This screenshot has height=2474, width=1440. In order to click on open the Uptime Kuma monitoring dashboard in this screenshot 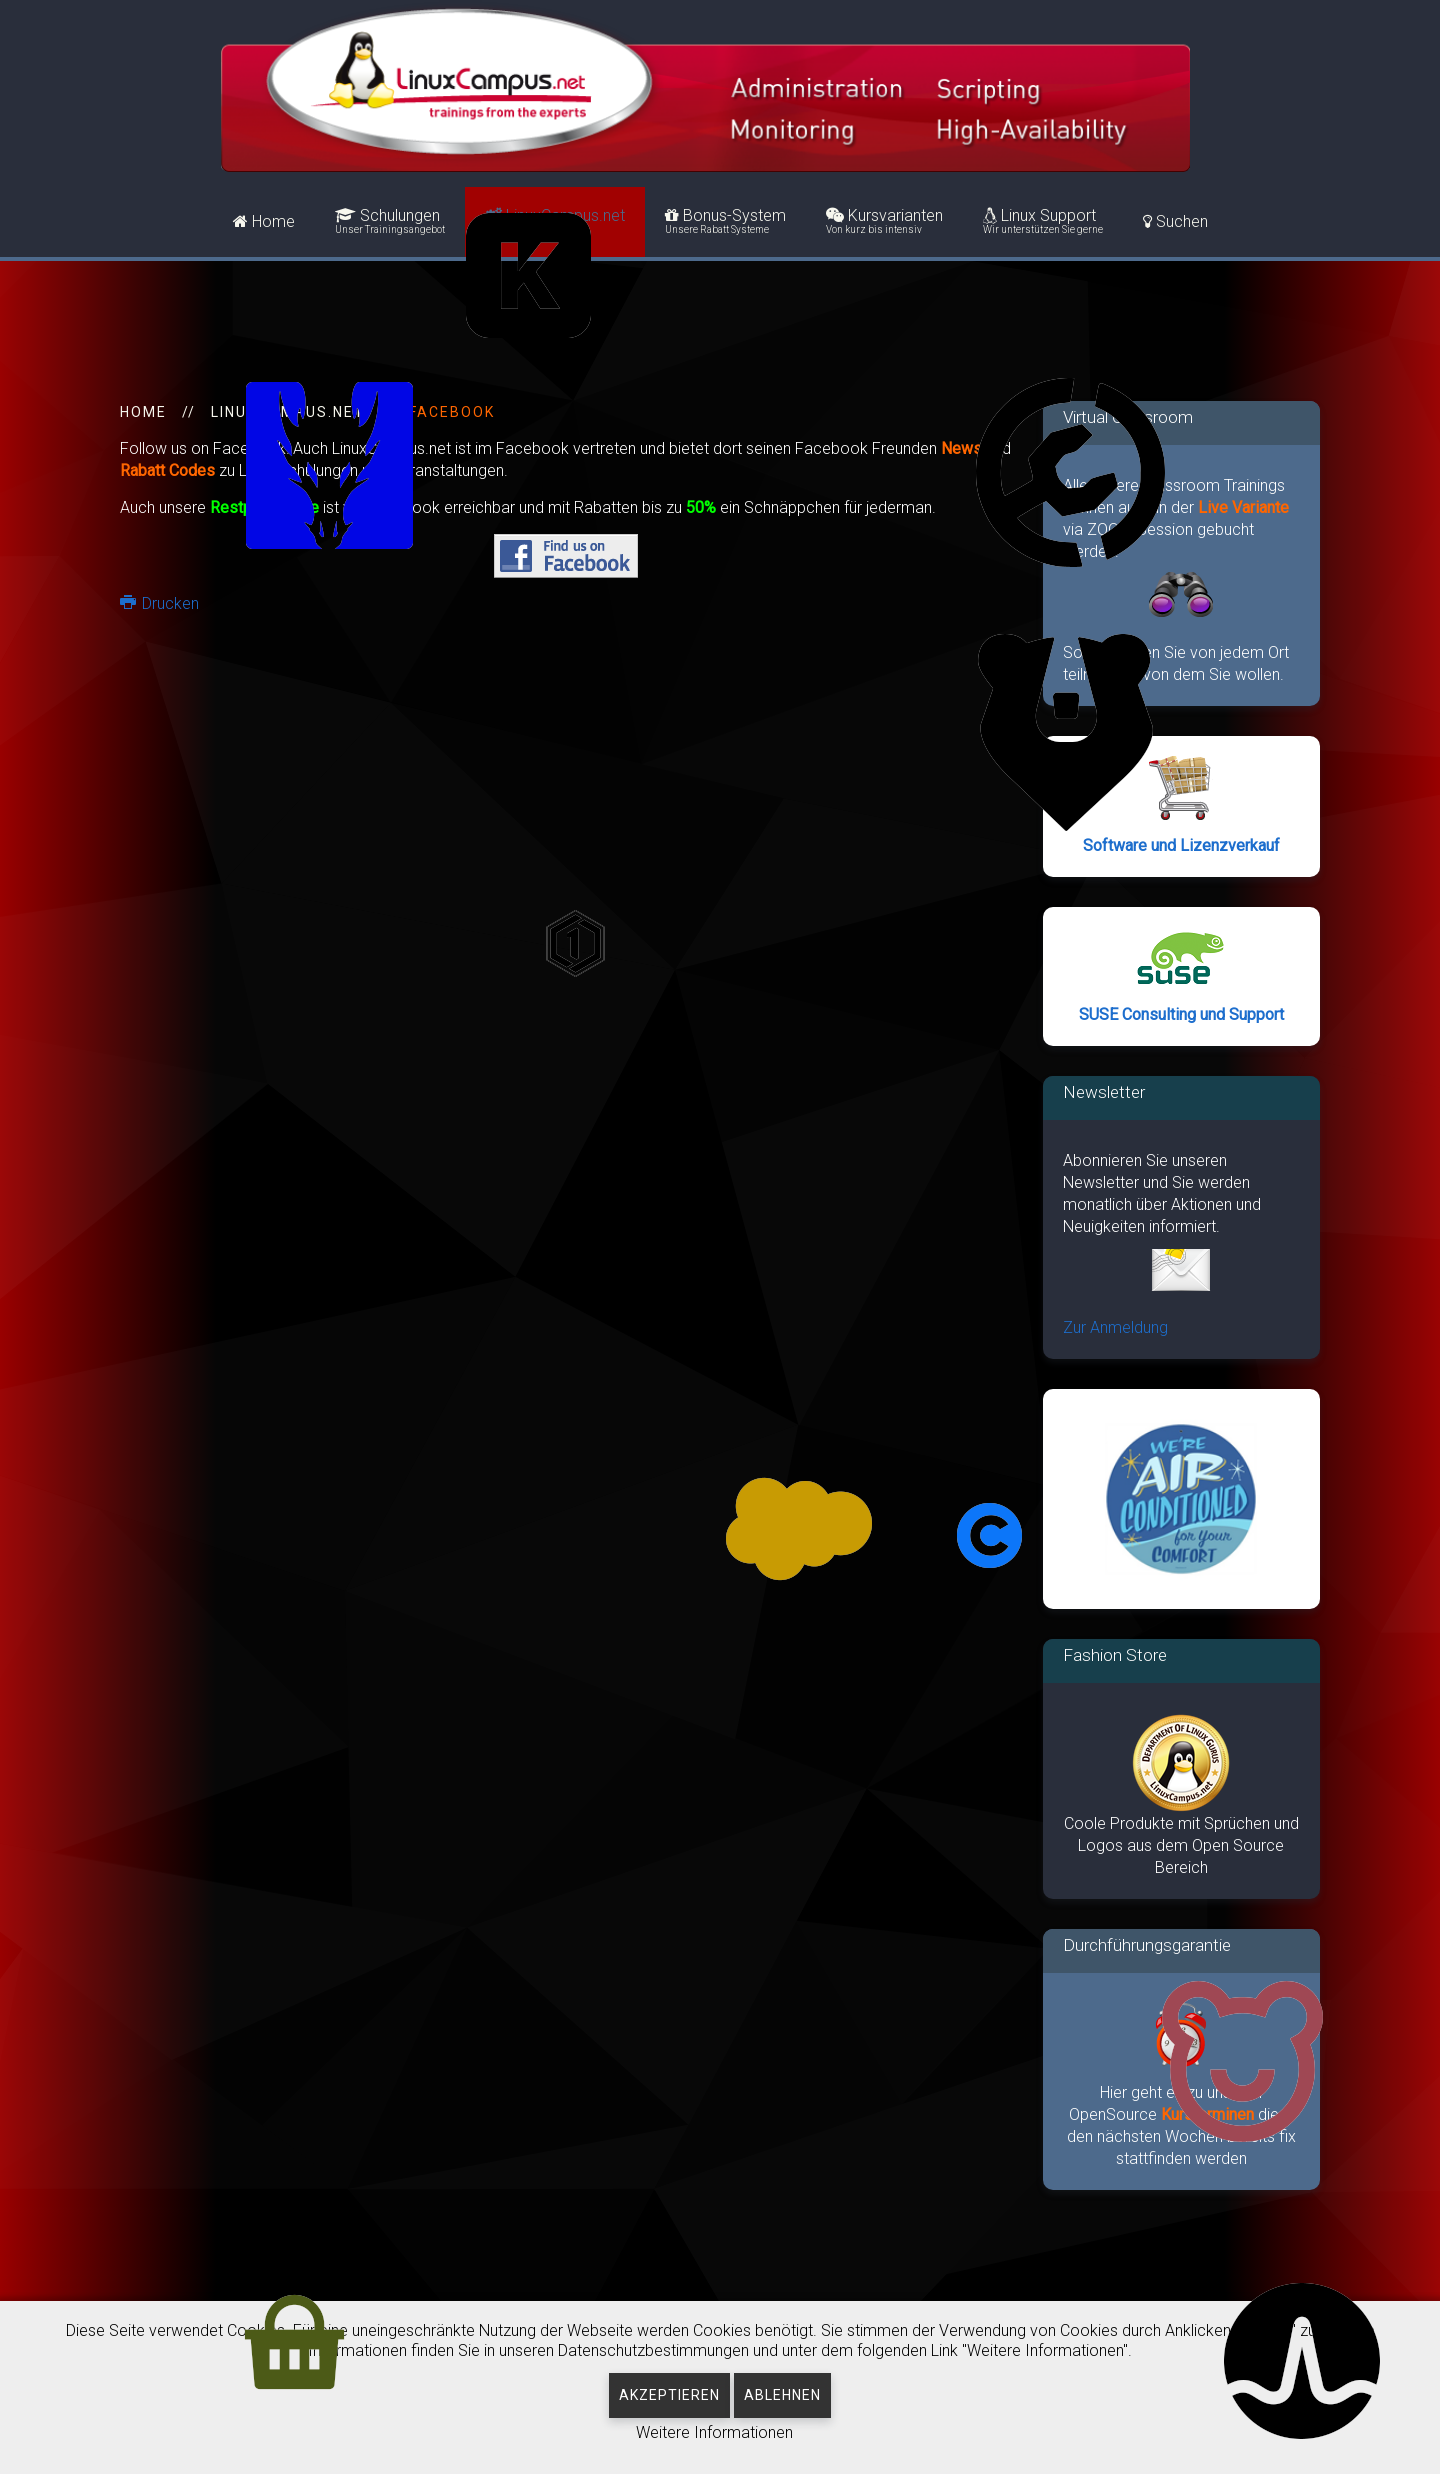, I will do `click(1065, 732)`.